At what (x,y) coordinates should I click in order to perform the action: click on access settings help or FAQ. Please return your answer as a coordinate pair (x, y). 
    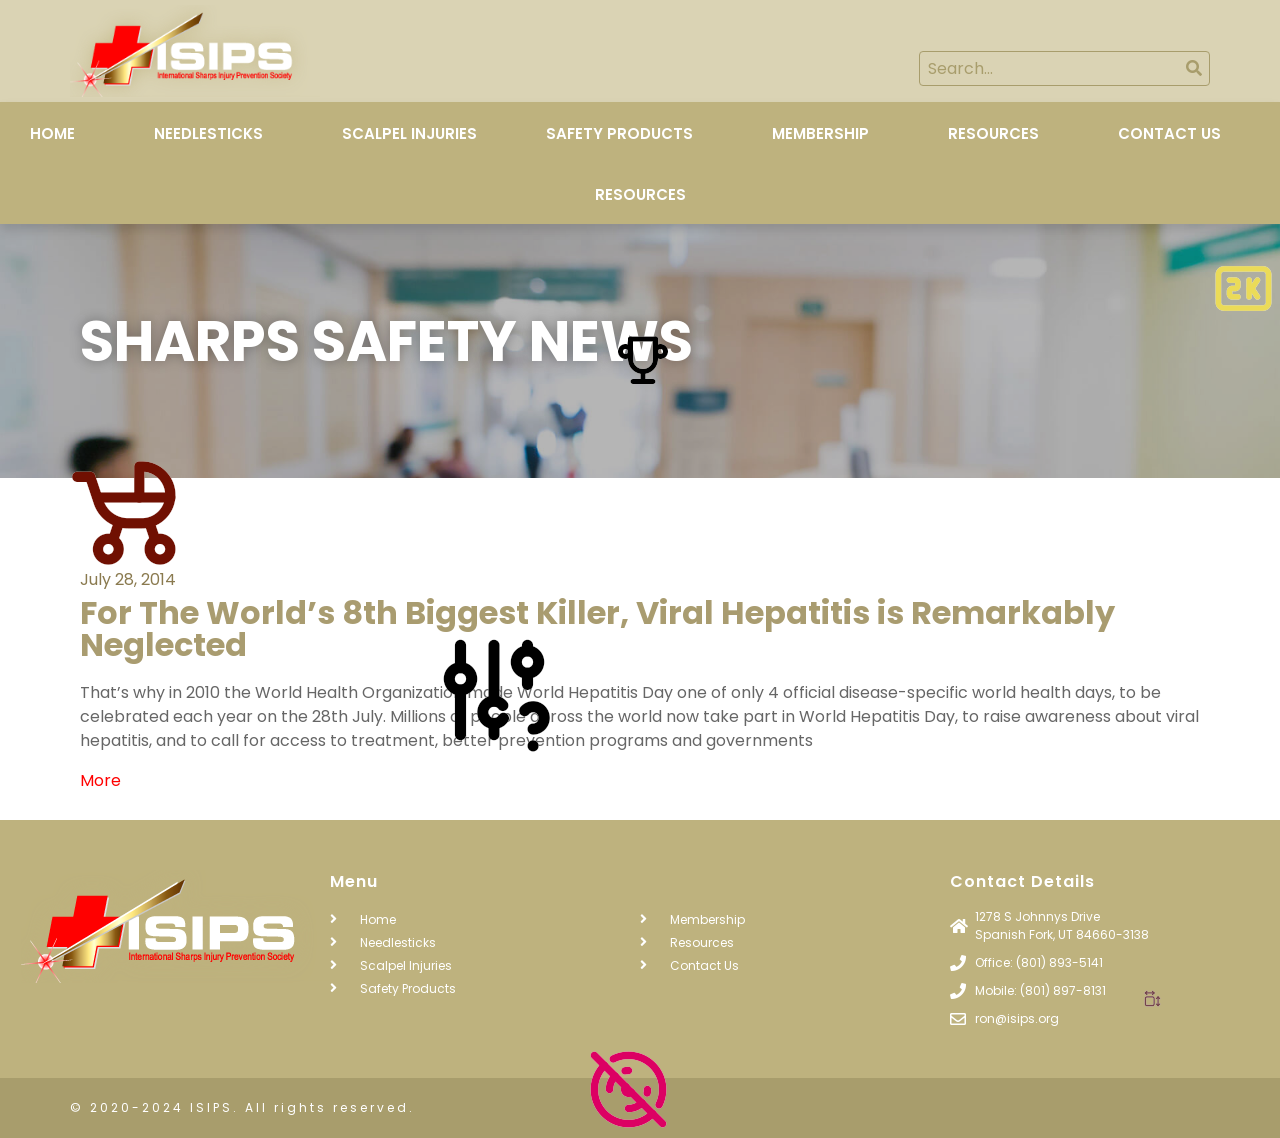
    Looking at the image, I should click on (494, 690).